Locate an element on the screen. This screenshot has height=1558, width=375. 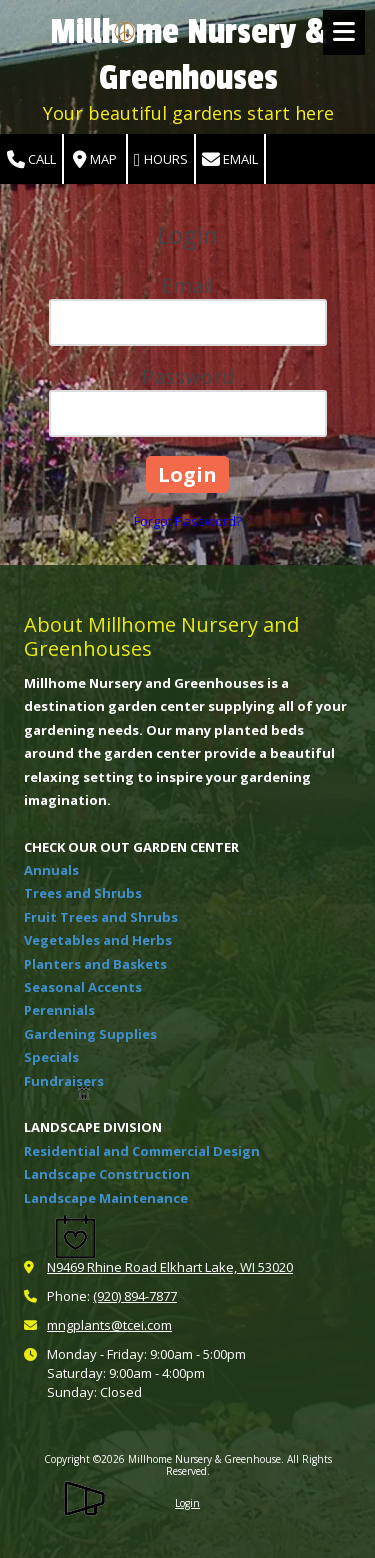
access castle or fortress-themed content is located at coordinates (84, 1093).